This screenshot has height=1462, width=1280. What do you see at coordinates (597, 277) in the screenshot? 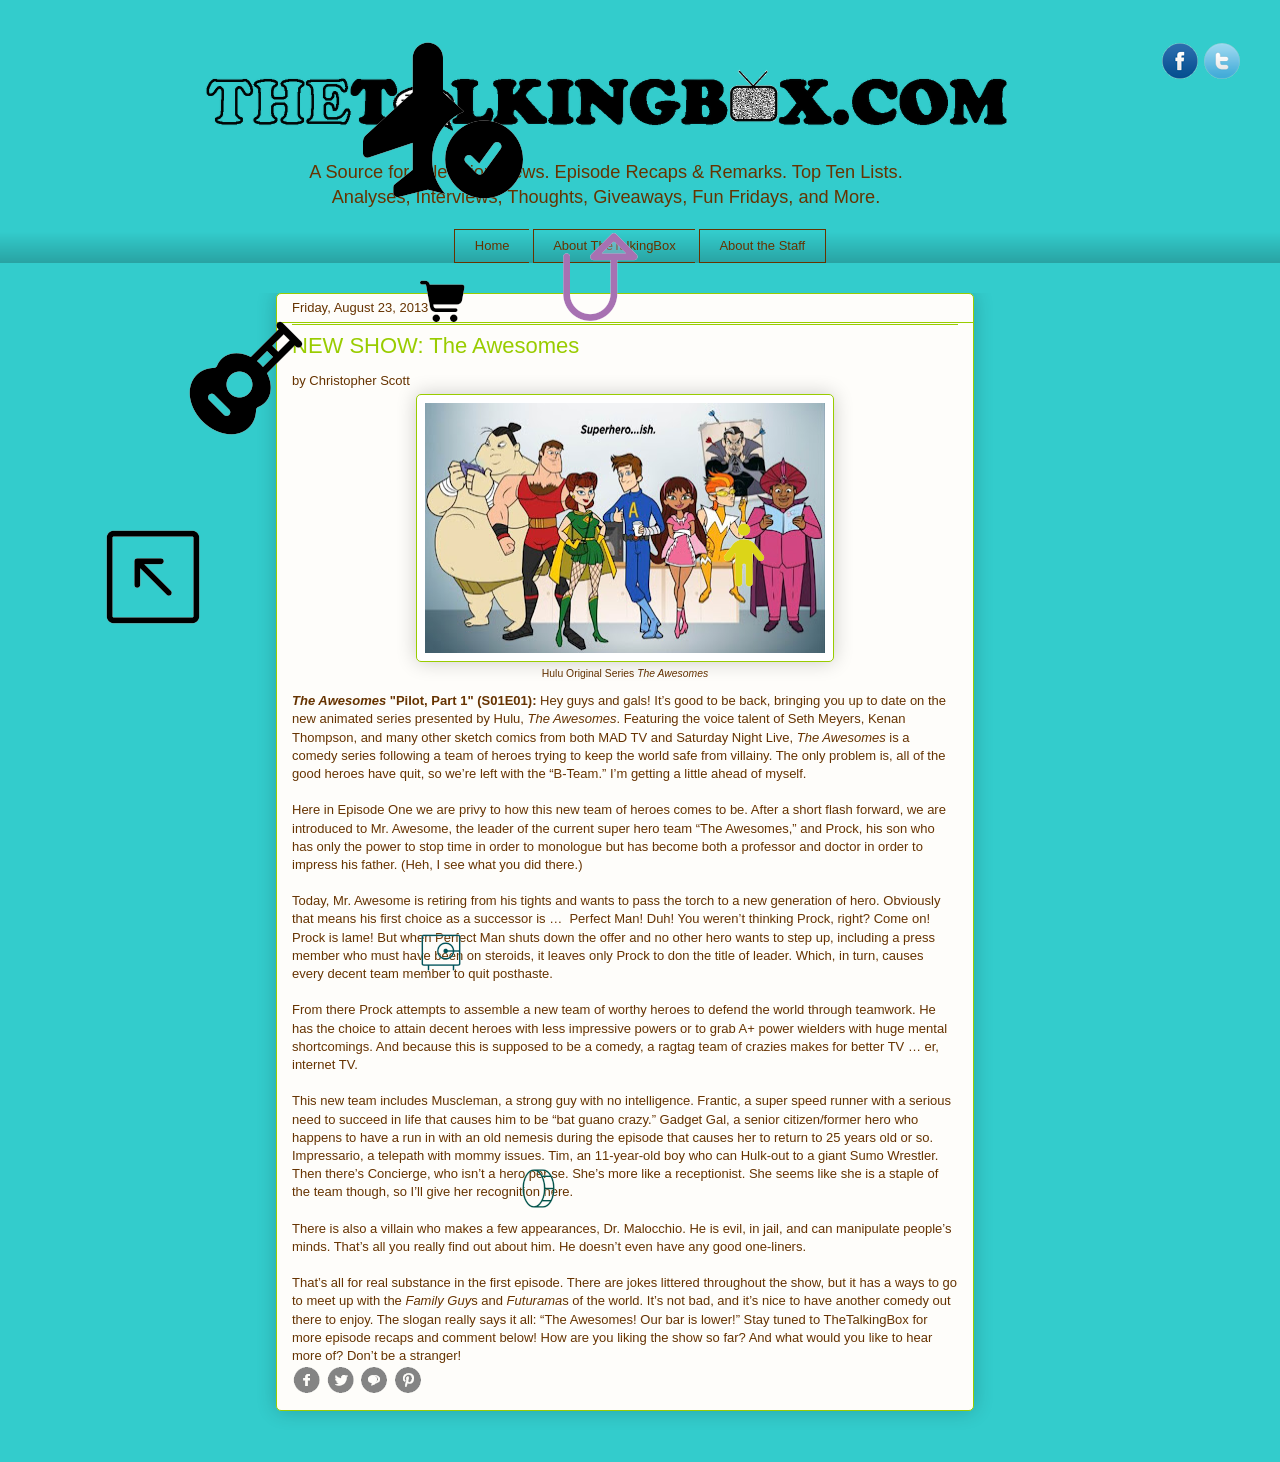
I see `redo or repeat the last action` at bounding box center [597, 277].